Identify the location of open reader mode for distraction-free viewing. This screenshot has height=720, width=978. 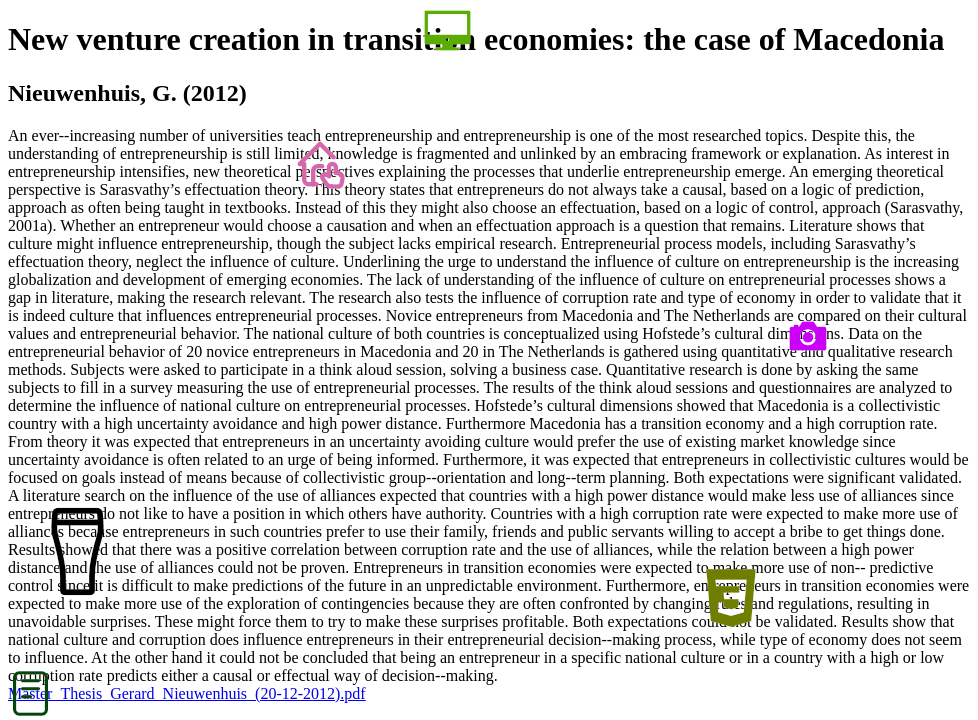
(30, 693).